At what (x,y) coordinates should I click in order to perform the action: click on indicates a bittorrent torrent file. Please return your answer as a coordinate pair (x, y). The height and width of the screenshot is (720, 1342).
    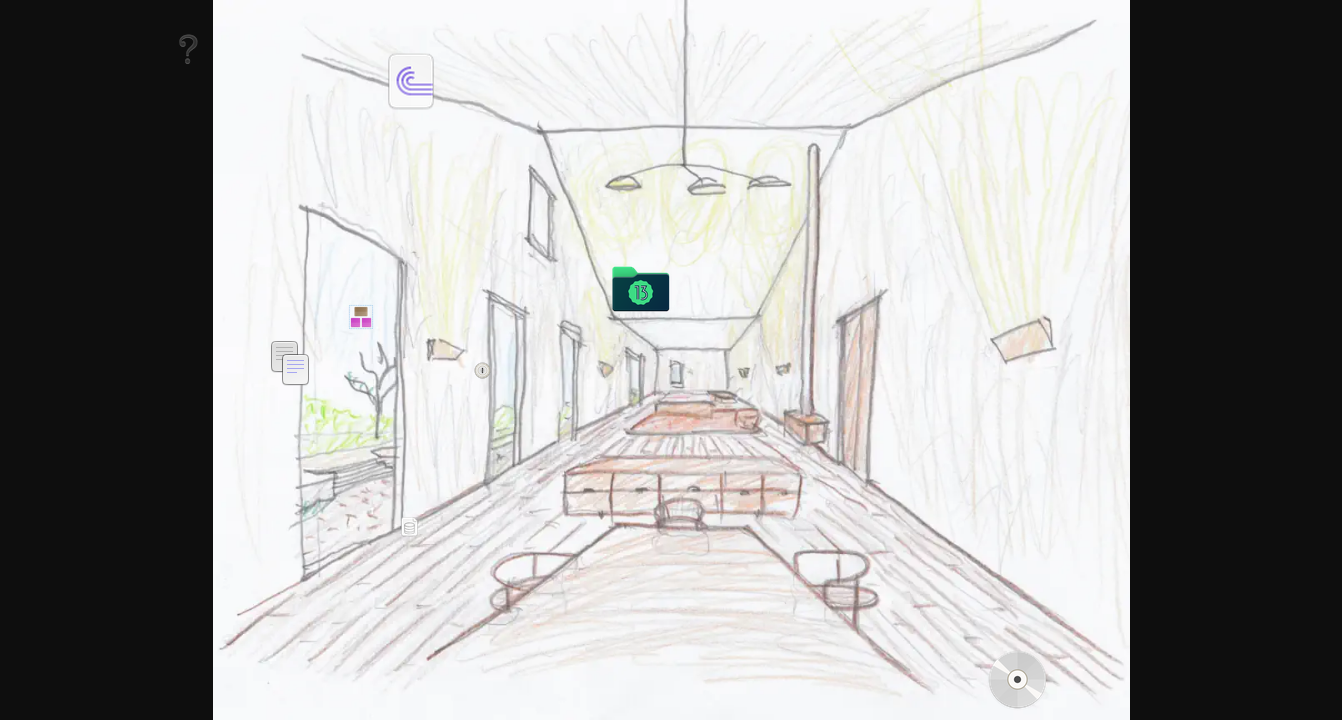
    Looking at the image, I should click on (411, 81).